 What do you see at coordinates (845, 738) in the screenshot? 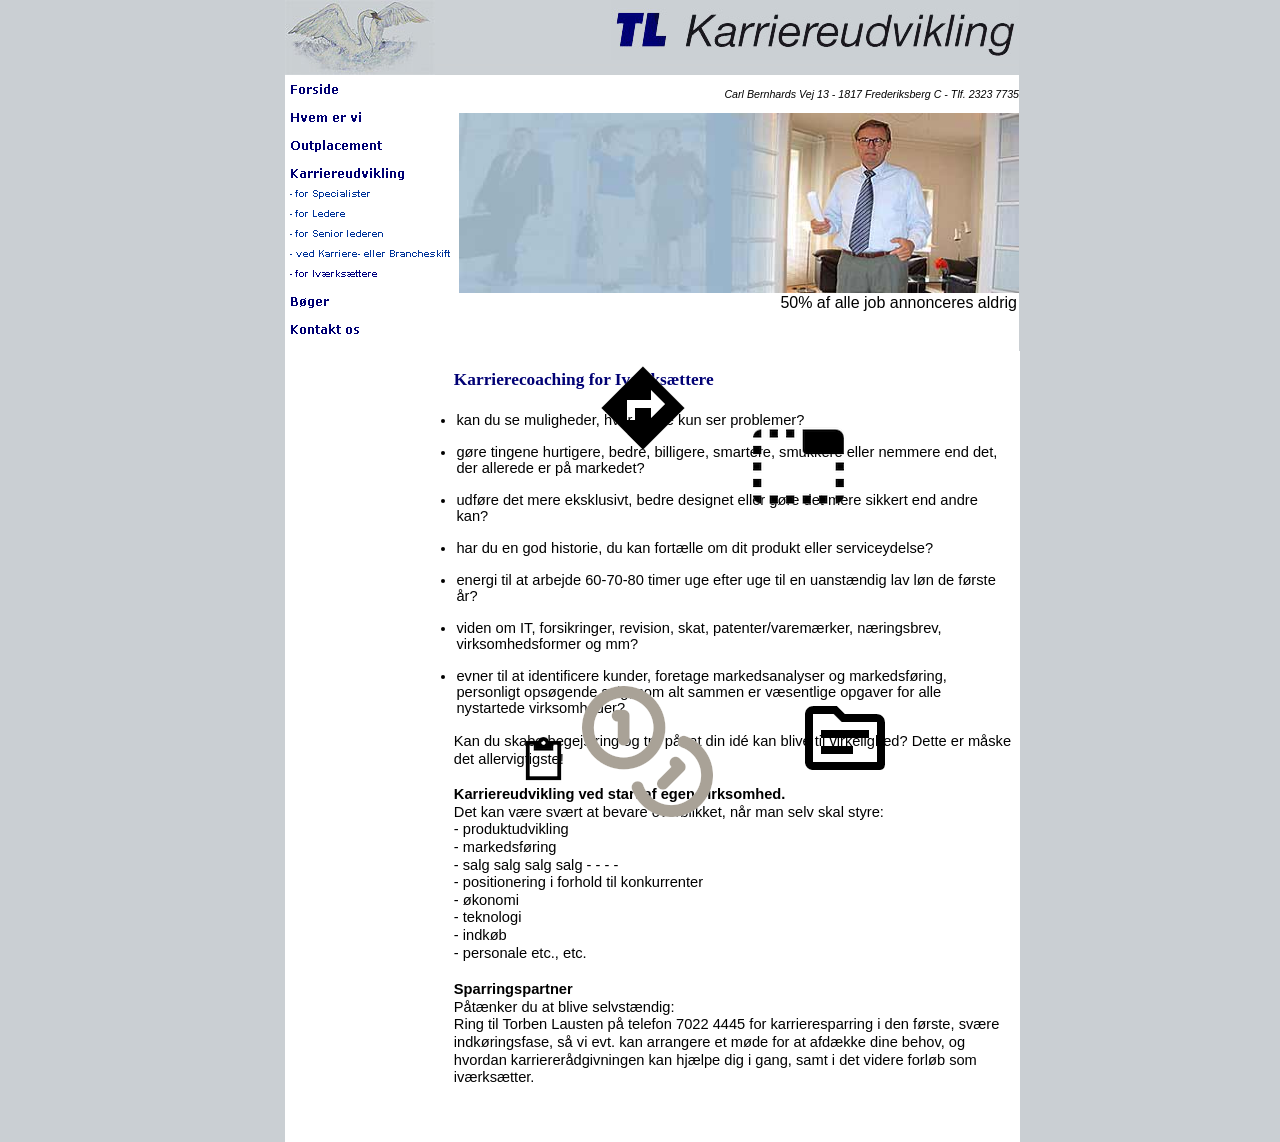
I see `access topic folders or categories` at bounding box center [845, 738].